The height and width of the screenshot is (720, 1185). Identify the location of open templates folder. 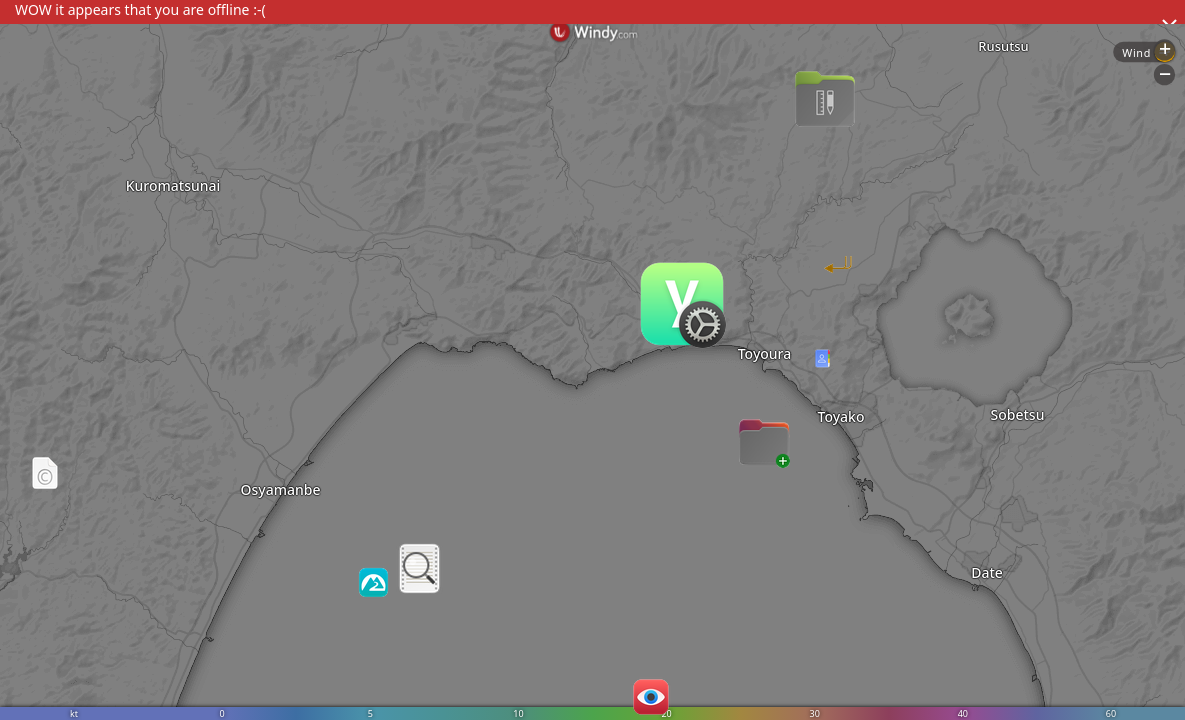
(825, 99).